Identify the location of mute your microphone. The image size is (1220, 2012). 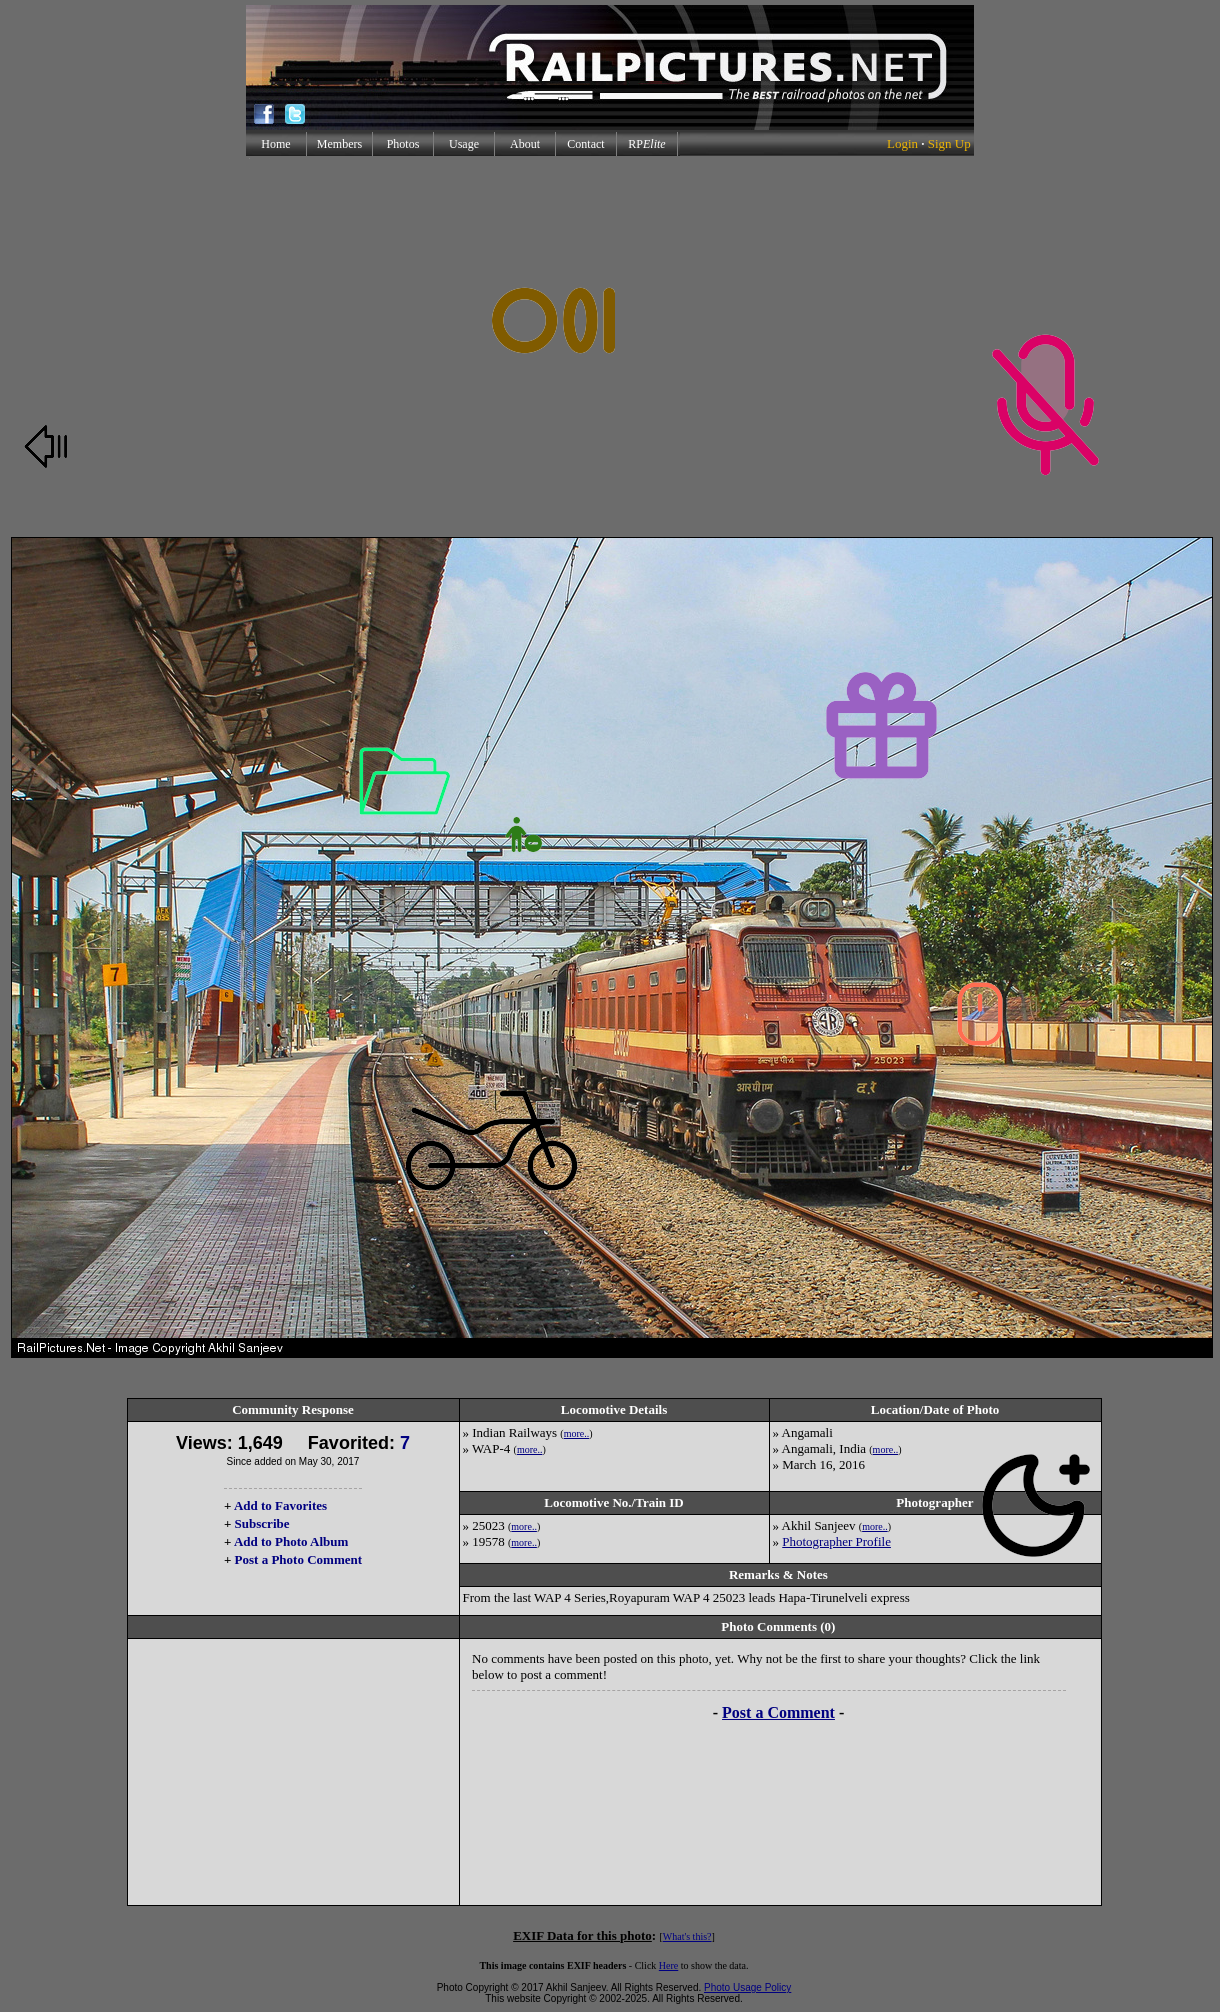
(1045, 402).